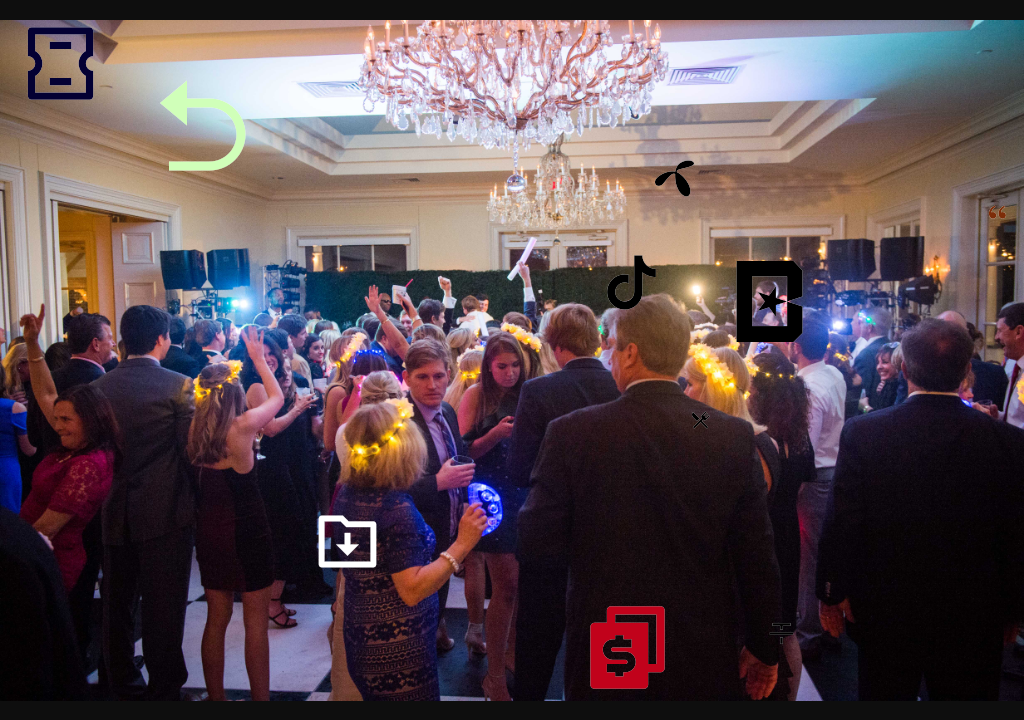 The image size is (1024, 720). Describe the element at coordinates (781, 633) in the screenshot. I see `apply strikethrough formatting to selected text` at that location.